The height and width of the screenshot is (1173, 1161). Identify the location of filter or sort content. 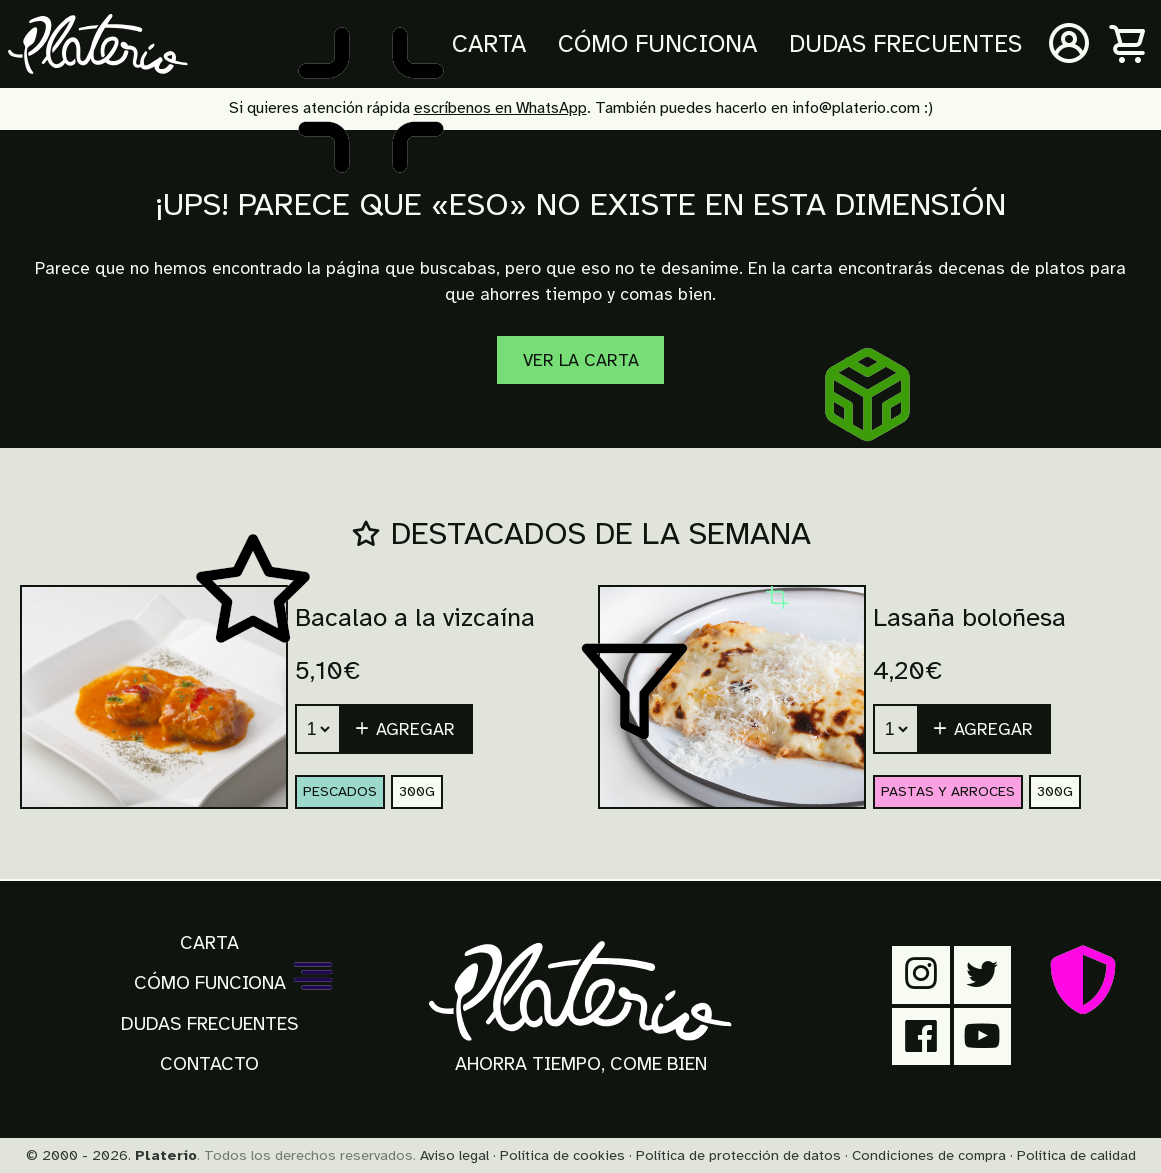
(634, 691).